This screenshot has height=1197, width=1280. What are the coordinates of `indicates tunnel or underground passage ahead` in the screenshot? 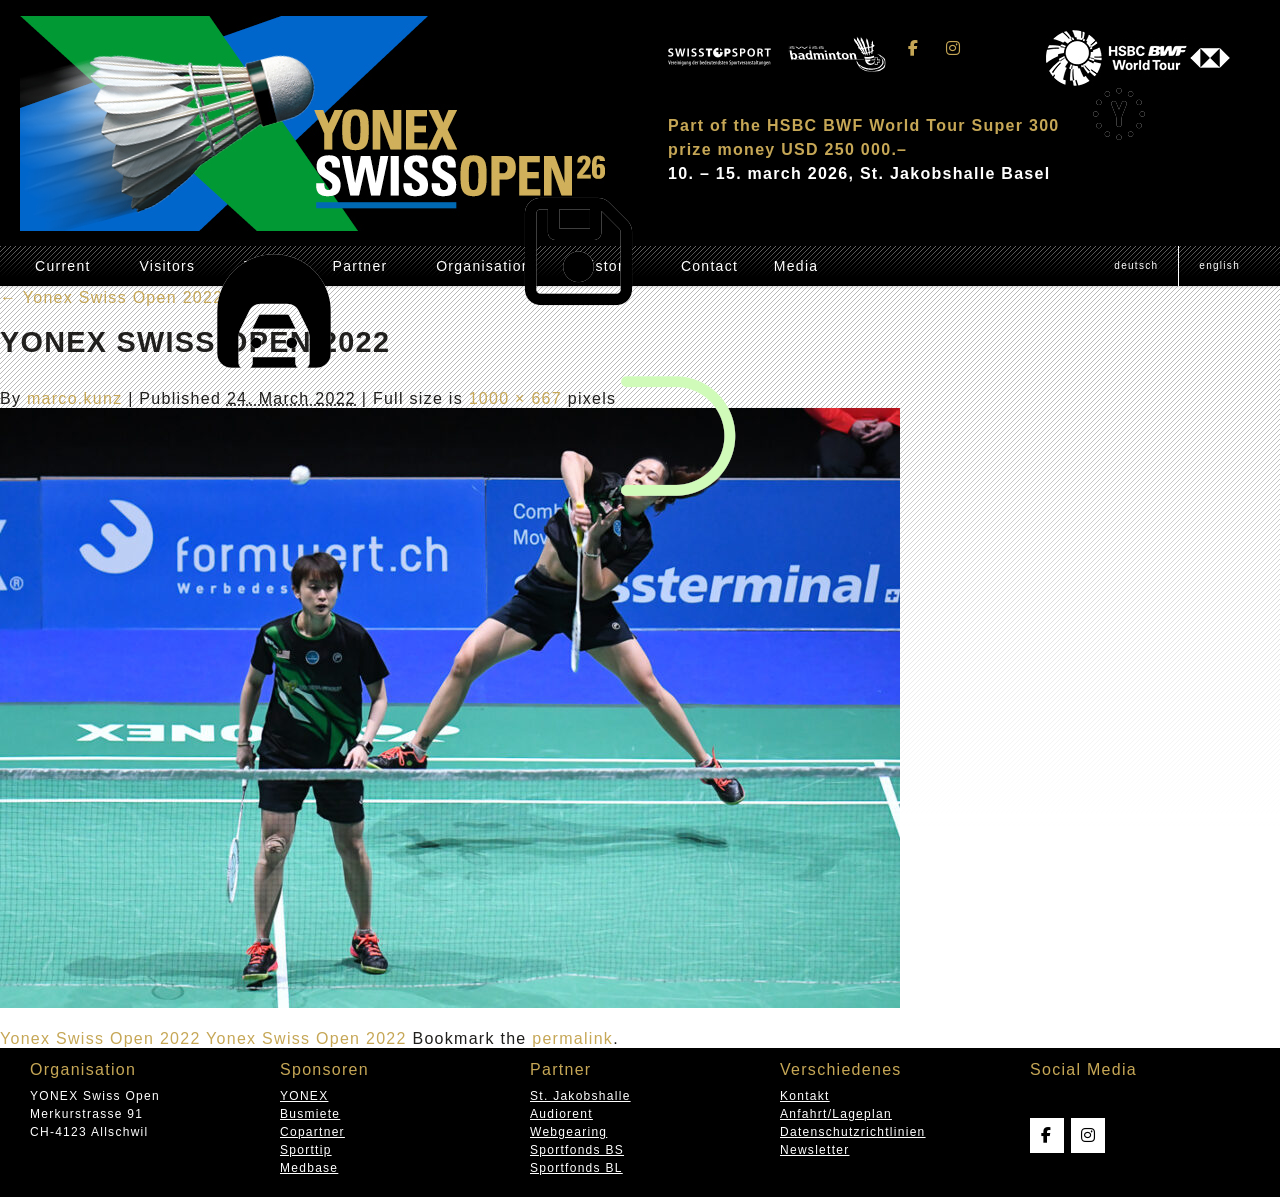 It's located at (274, 311).